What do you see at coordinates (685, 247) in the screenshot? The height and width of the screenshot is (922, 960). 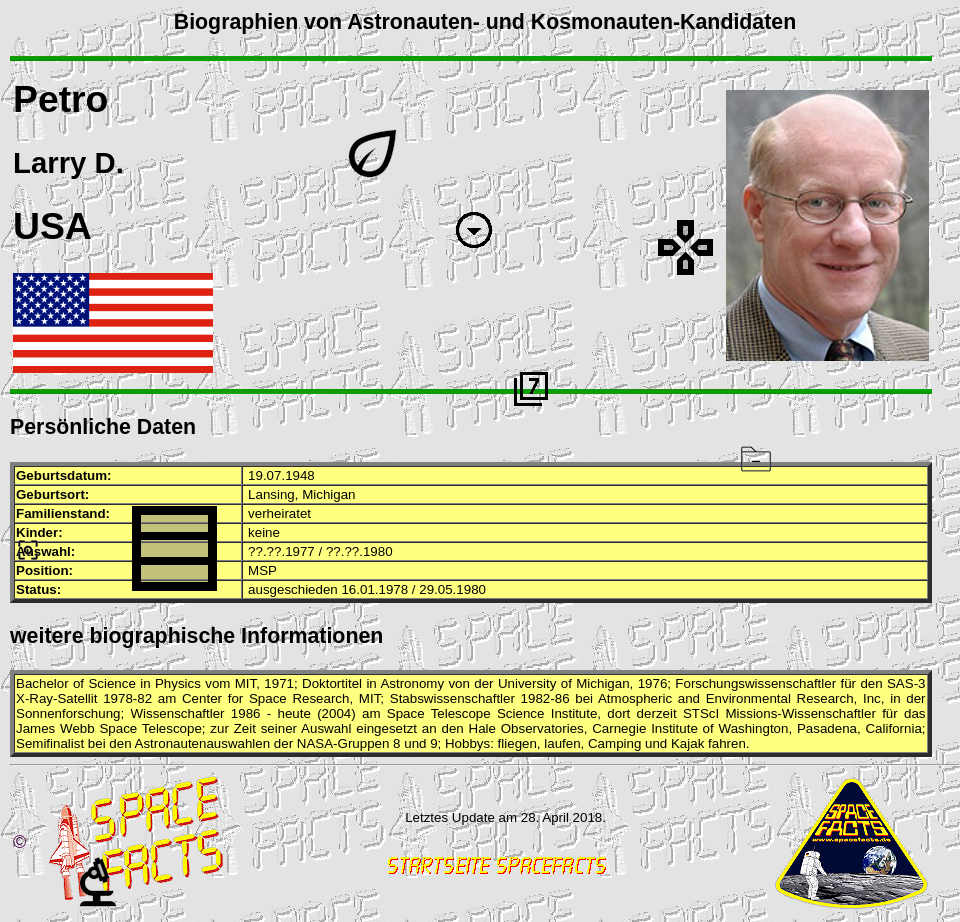 I see `access gaming features or settings` at bounding box center [685, 247].